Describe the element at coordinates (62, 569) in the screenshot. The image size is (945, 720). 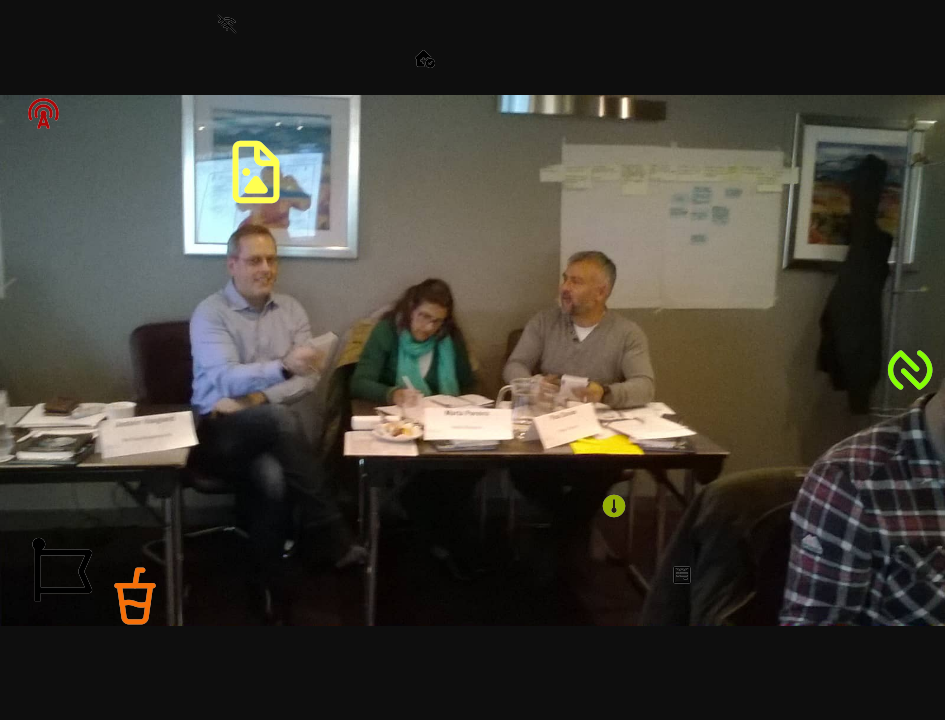
I see `font awesome brand logo` at that location.